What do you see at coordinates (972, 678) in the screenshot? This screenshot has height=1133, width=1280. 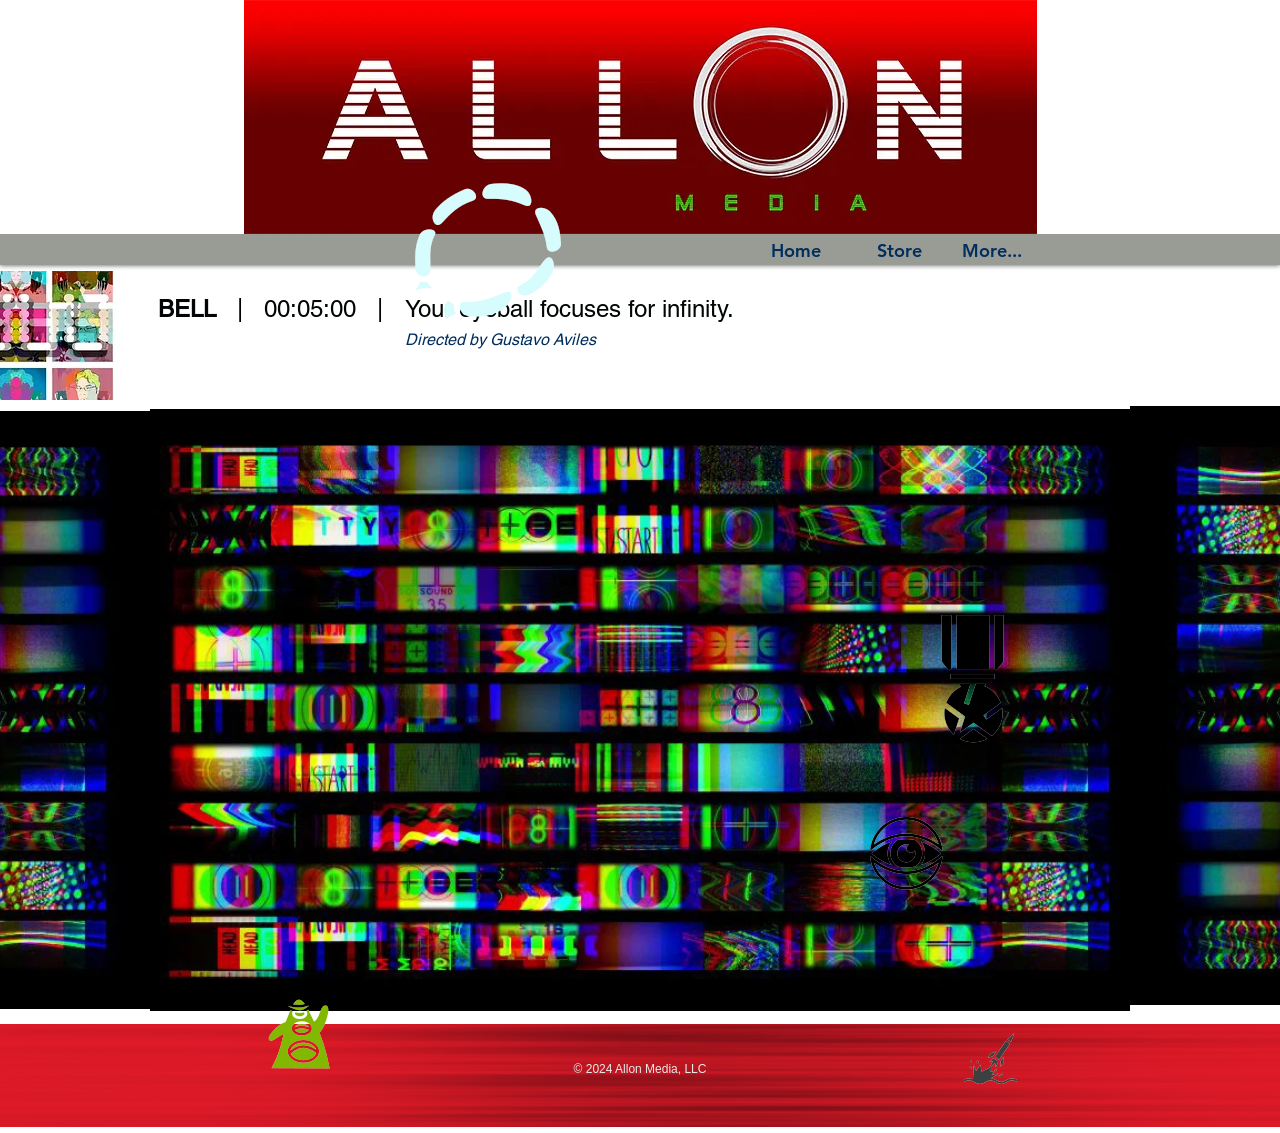 I see `view achievements or awards` at bounding box center [972, 678].